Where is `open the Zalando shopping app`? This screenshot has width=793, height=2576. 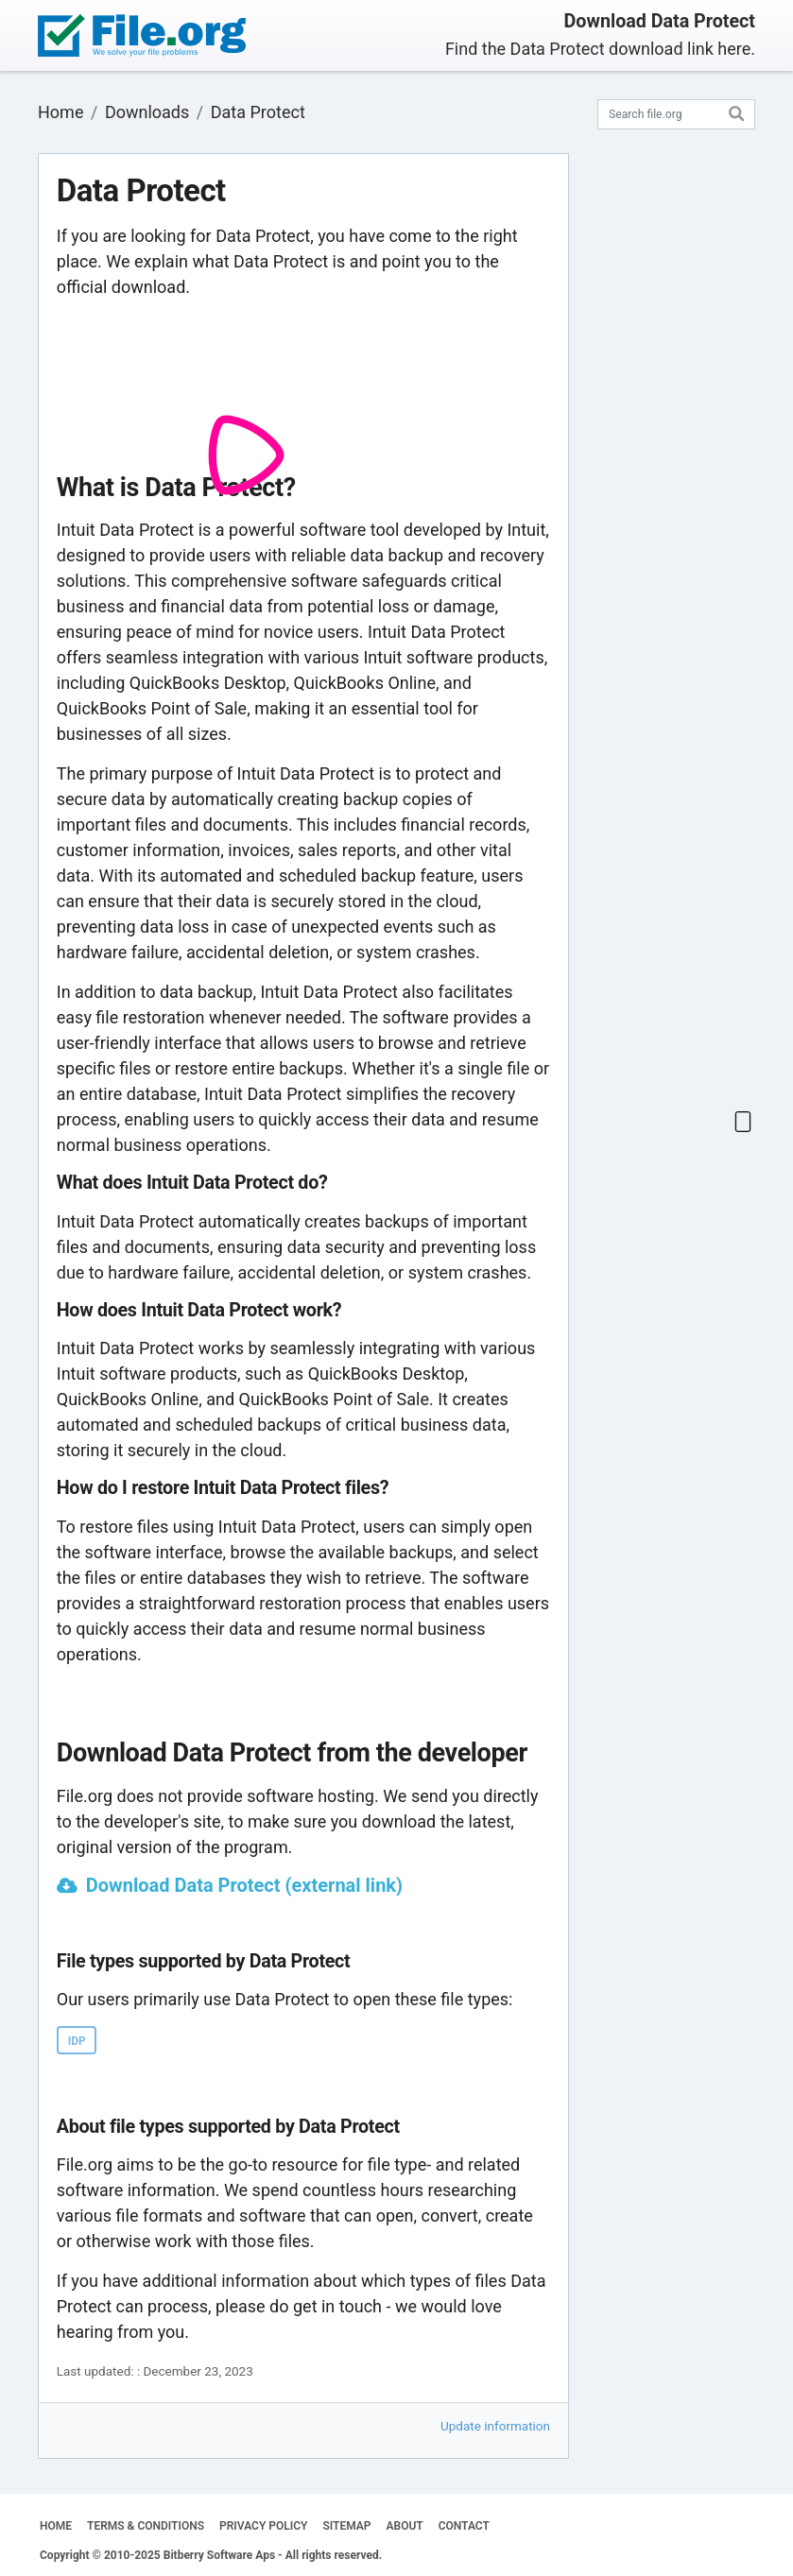
open the Zalando shopping app is located at coordinates (244, 455).